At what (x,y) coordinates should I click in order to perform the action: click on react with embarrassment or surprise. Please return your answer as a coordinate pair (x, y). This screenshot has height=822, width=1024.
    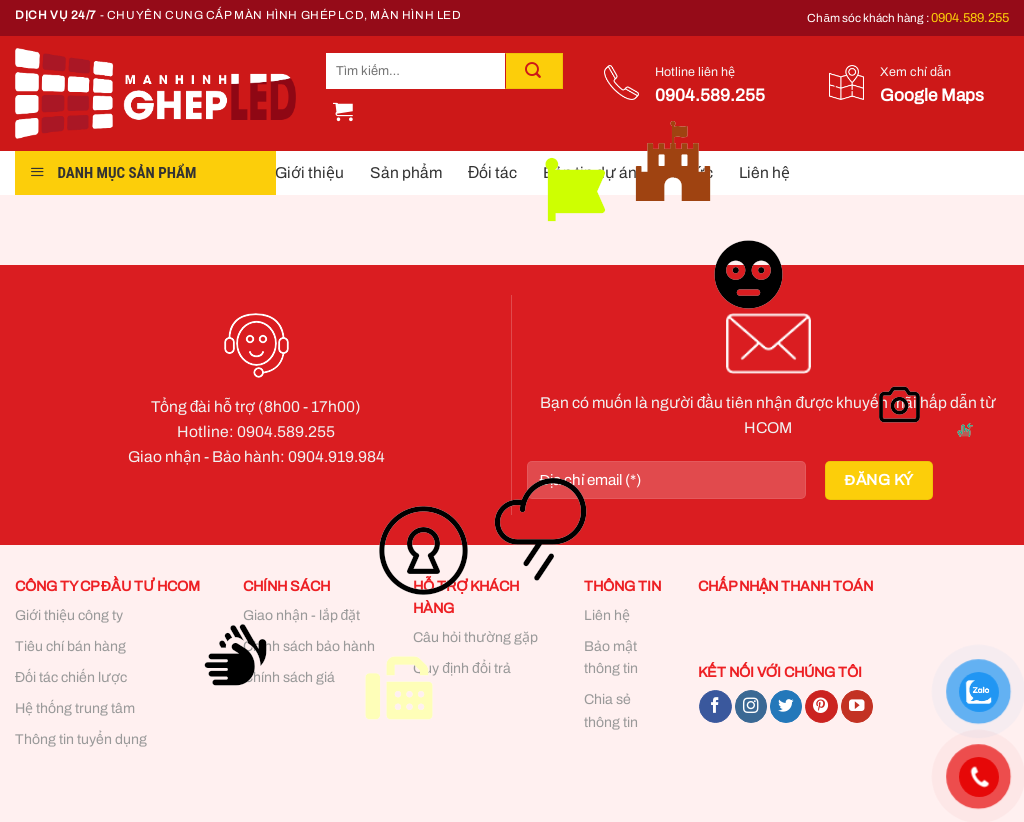
    Looking at the image, I should click on (748, 274).